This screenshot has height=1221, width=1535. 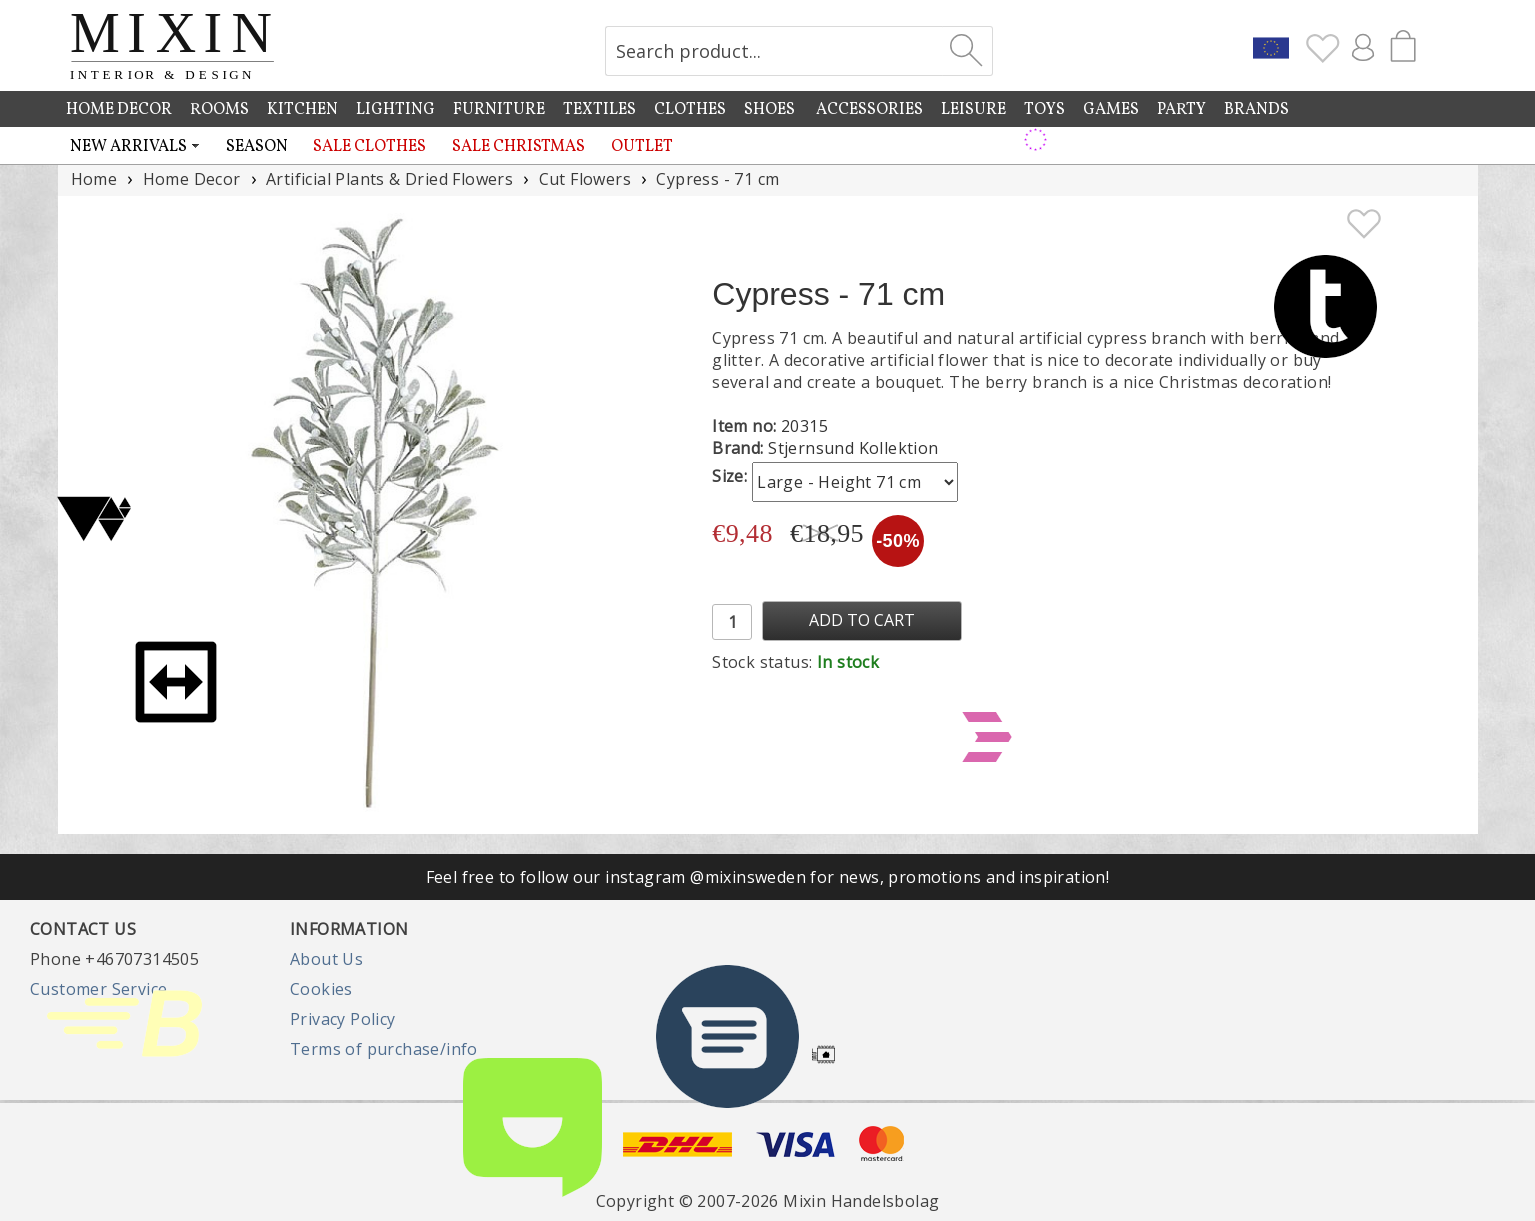 What do you see at coordinates (94, 519) in the screenshot?
I see `WebGPU technology or API branding` at bounding box center [94, 519].